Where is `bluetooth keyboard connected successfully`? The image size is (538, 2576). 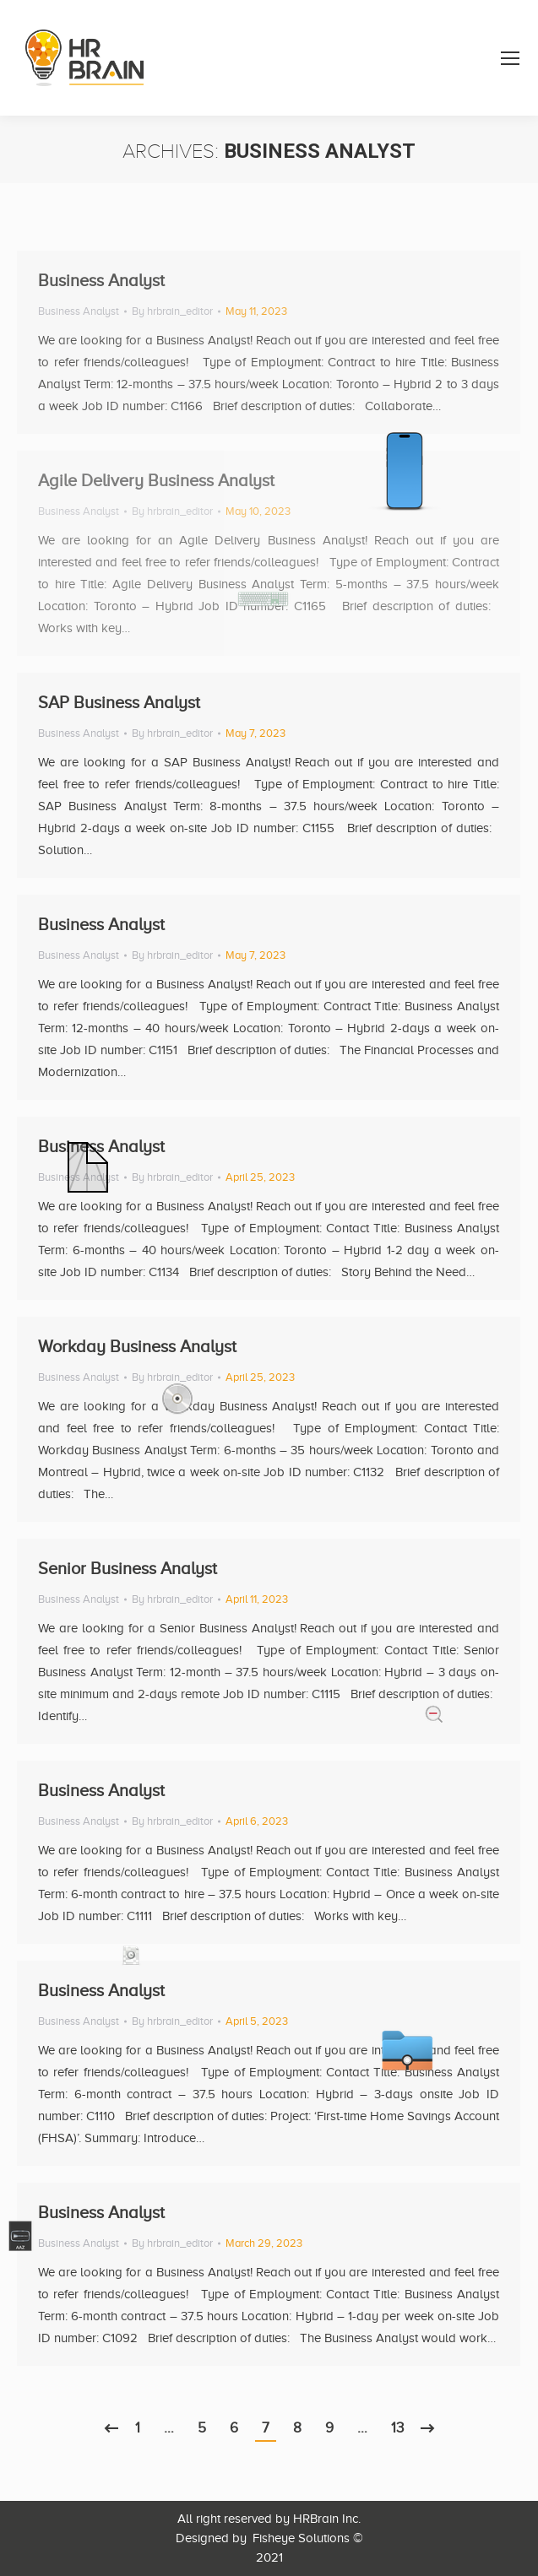
bluetooth keyboard connected successfully is located at coordinates (263, 598).